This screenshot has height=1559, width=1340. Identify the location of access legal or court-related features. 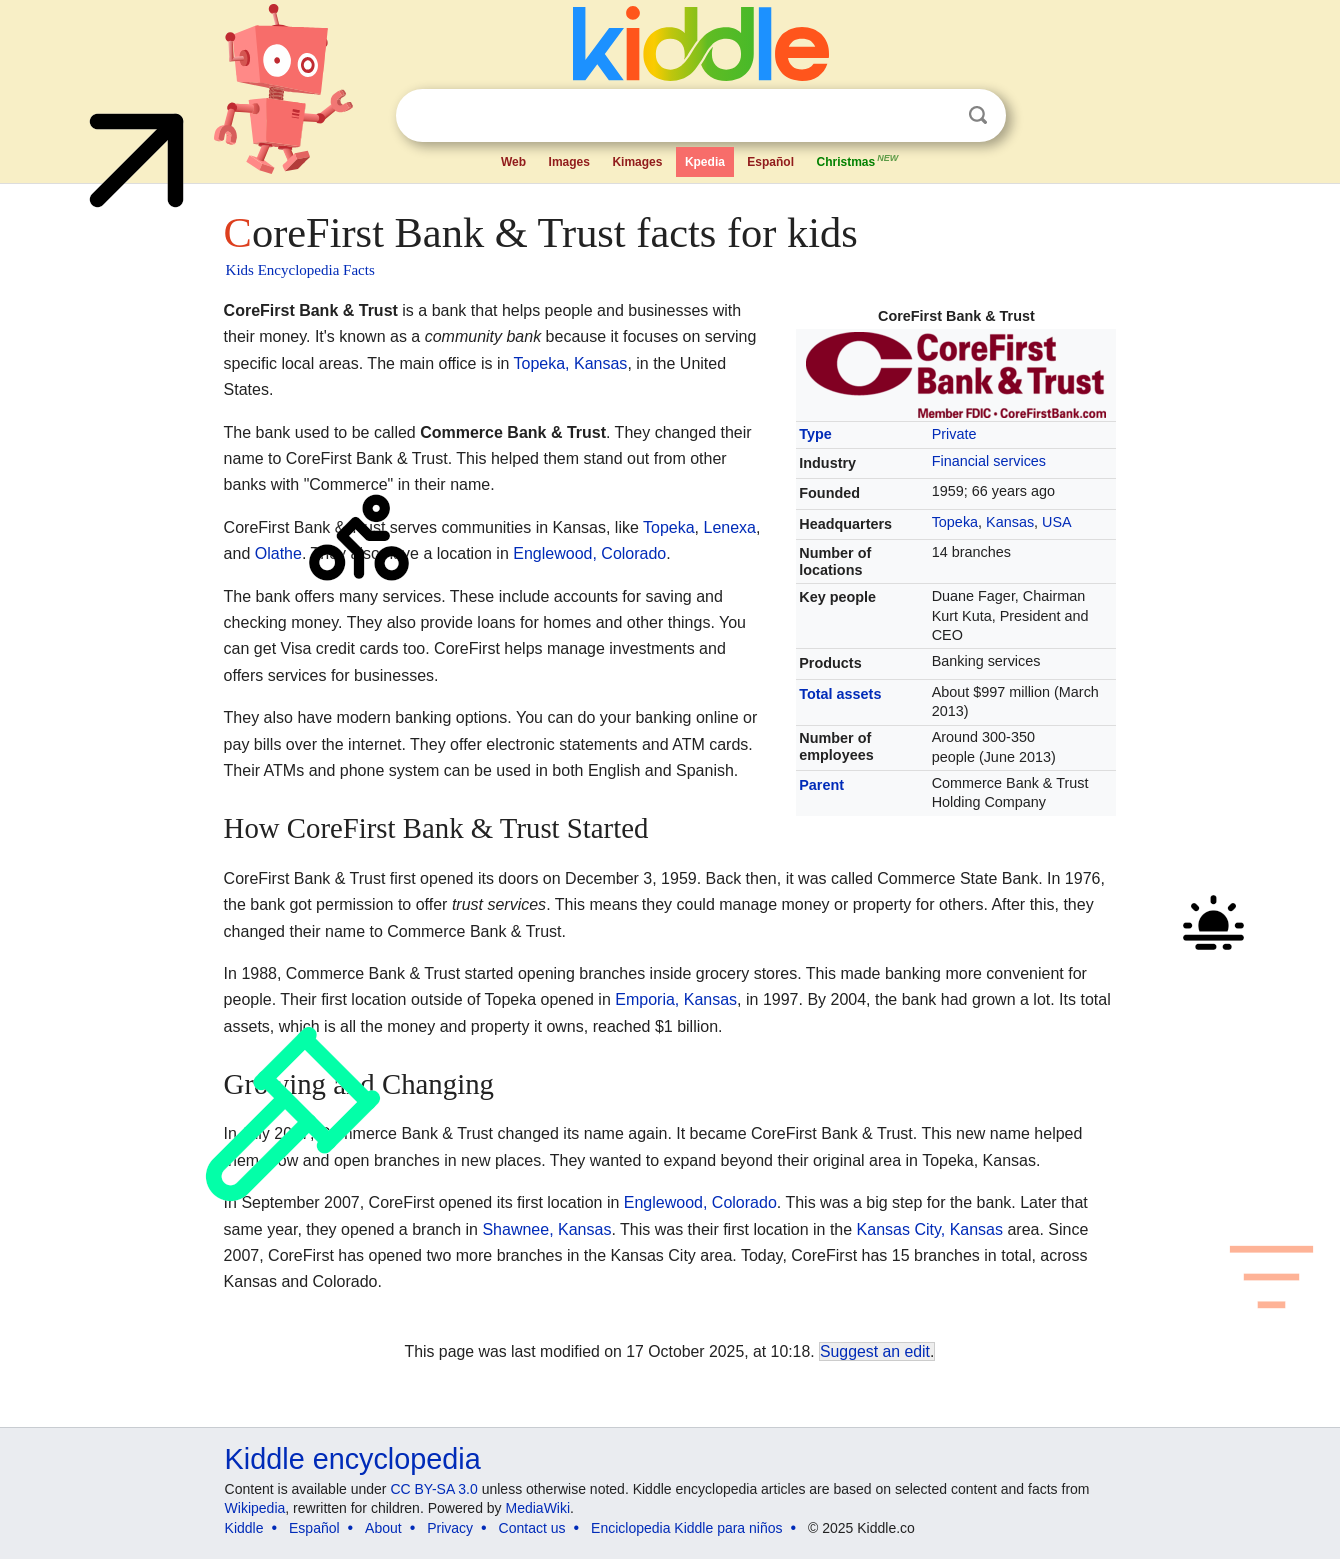
(293, 1114).